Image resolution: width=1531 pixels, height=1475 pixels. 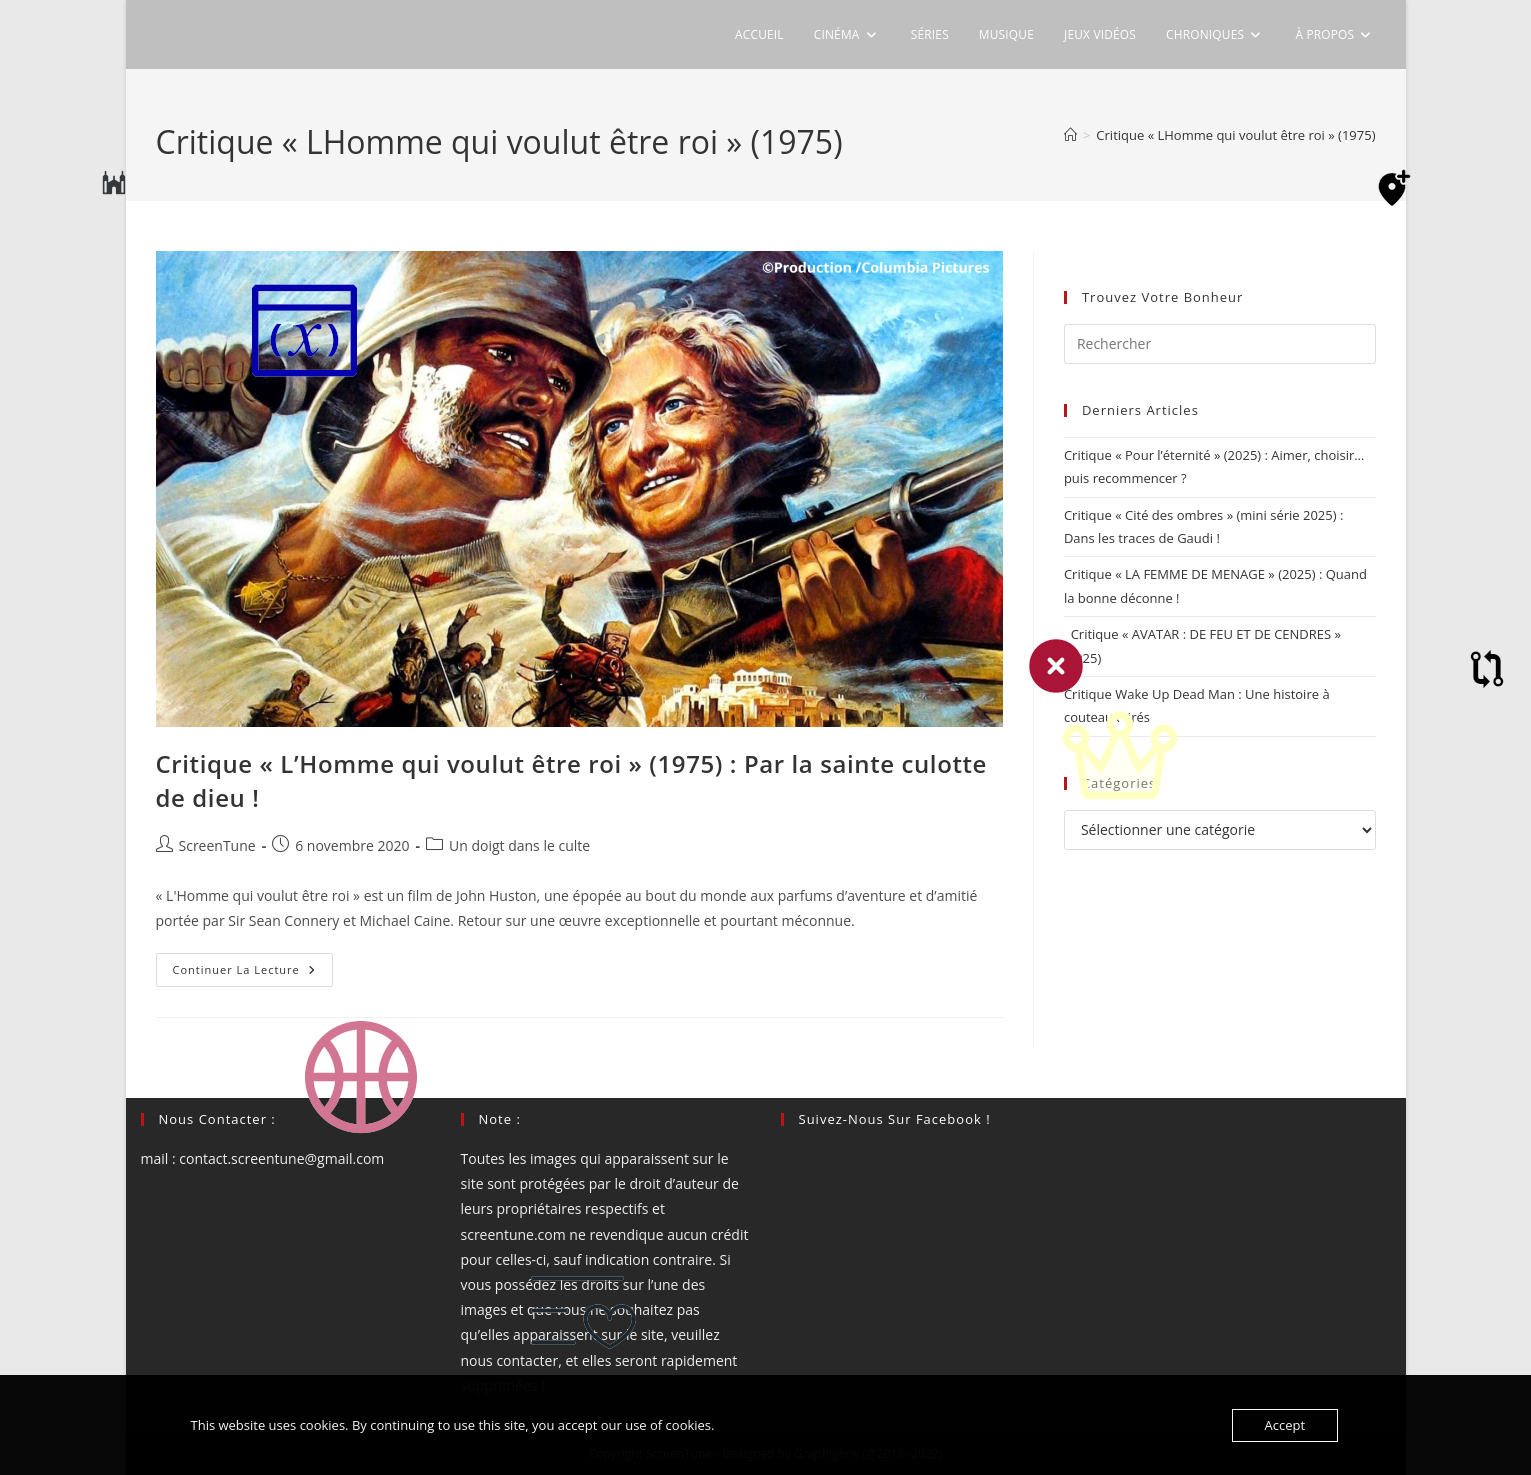 I want to click on indicates premium or VIP membership status, so click(x=1120, y=761).